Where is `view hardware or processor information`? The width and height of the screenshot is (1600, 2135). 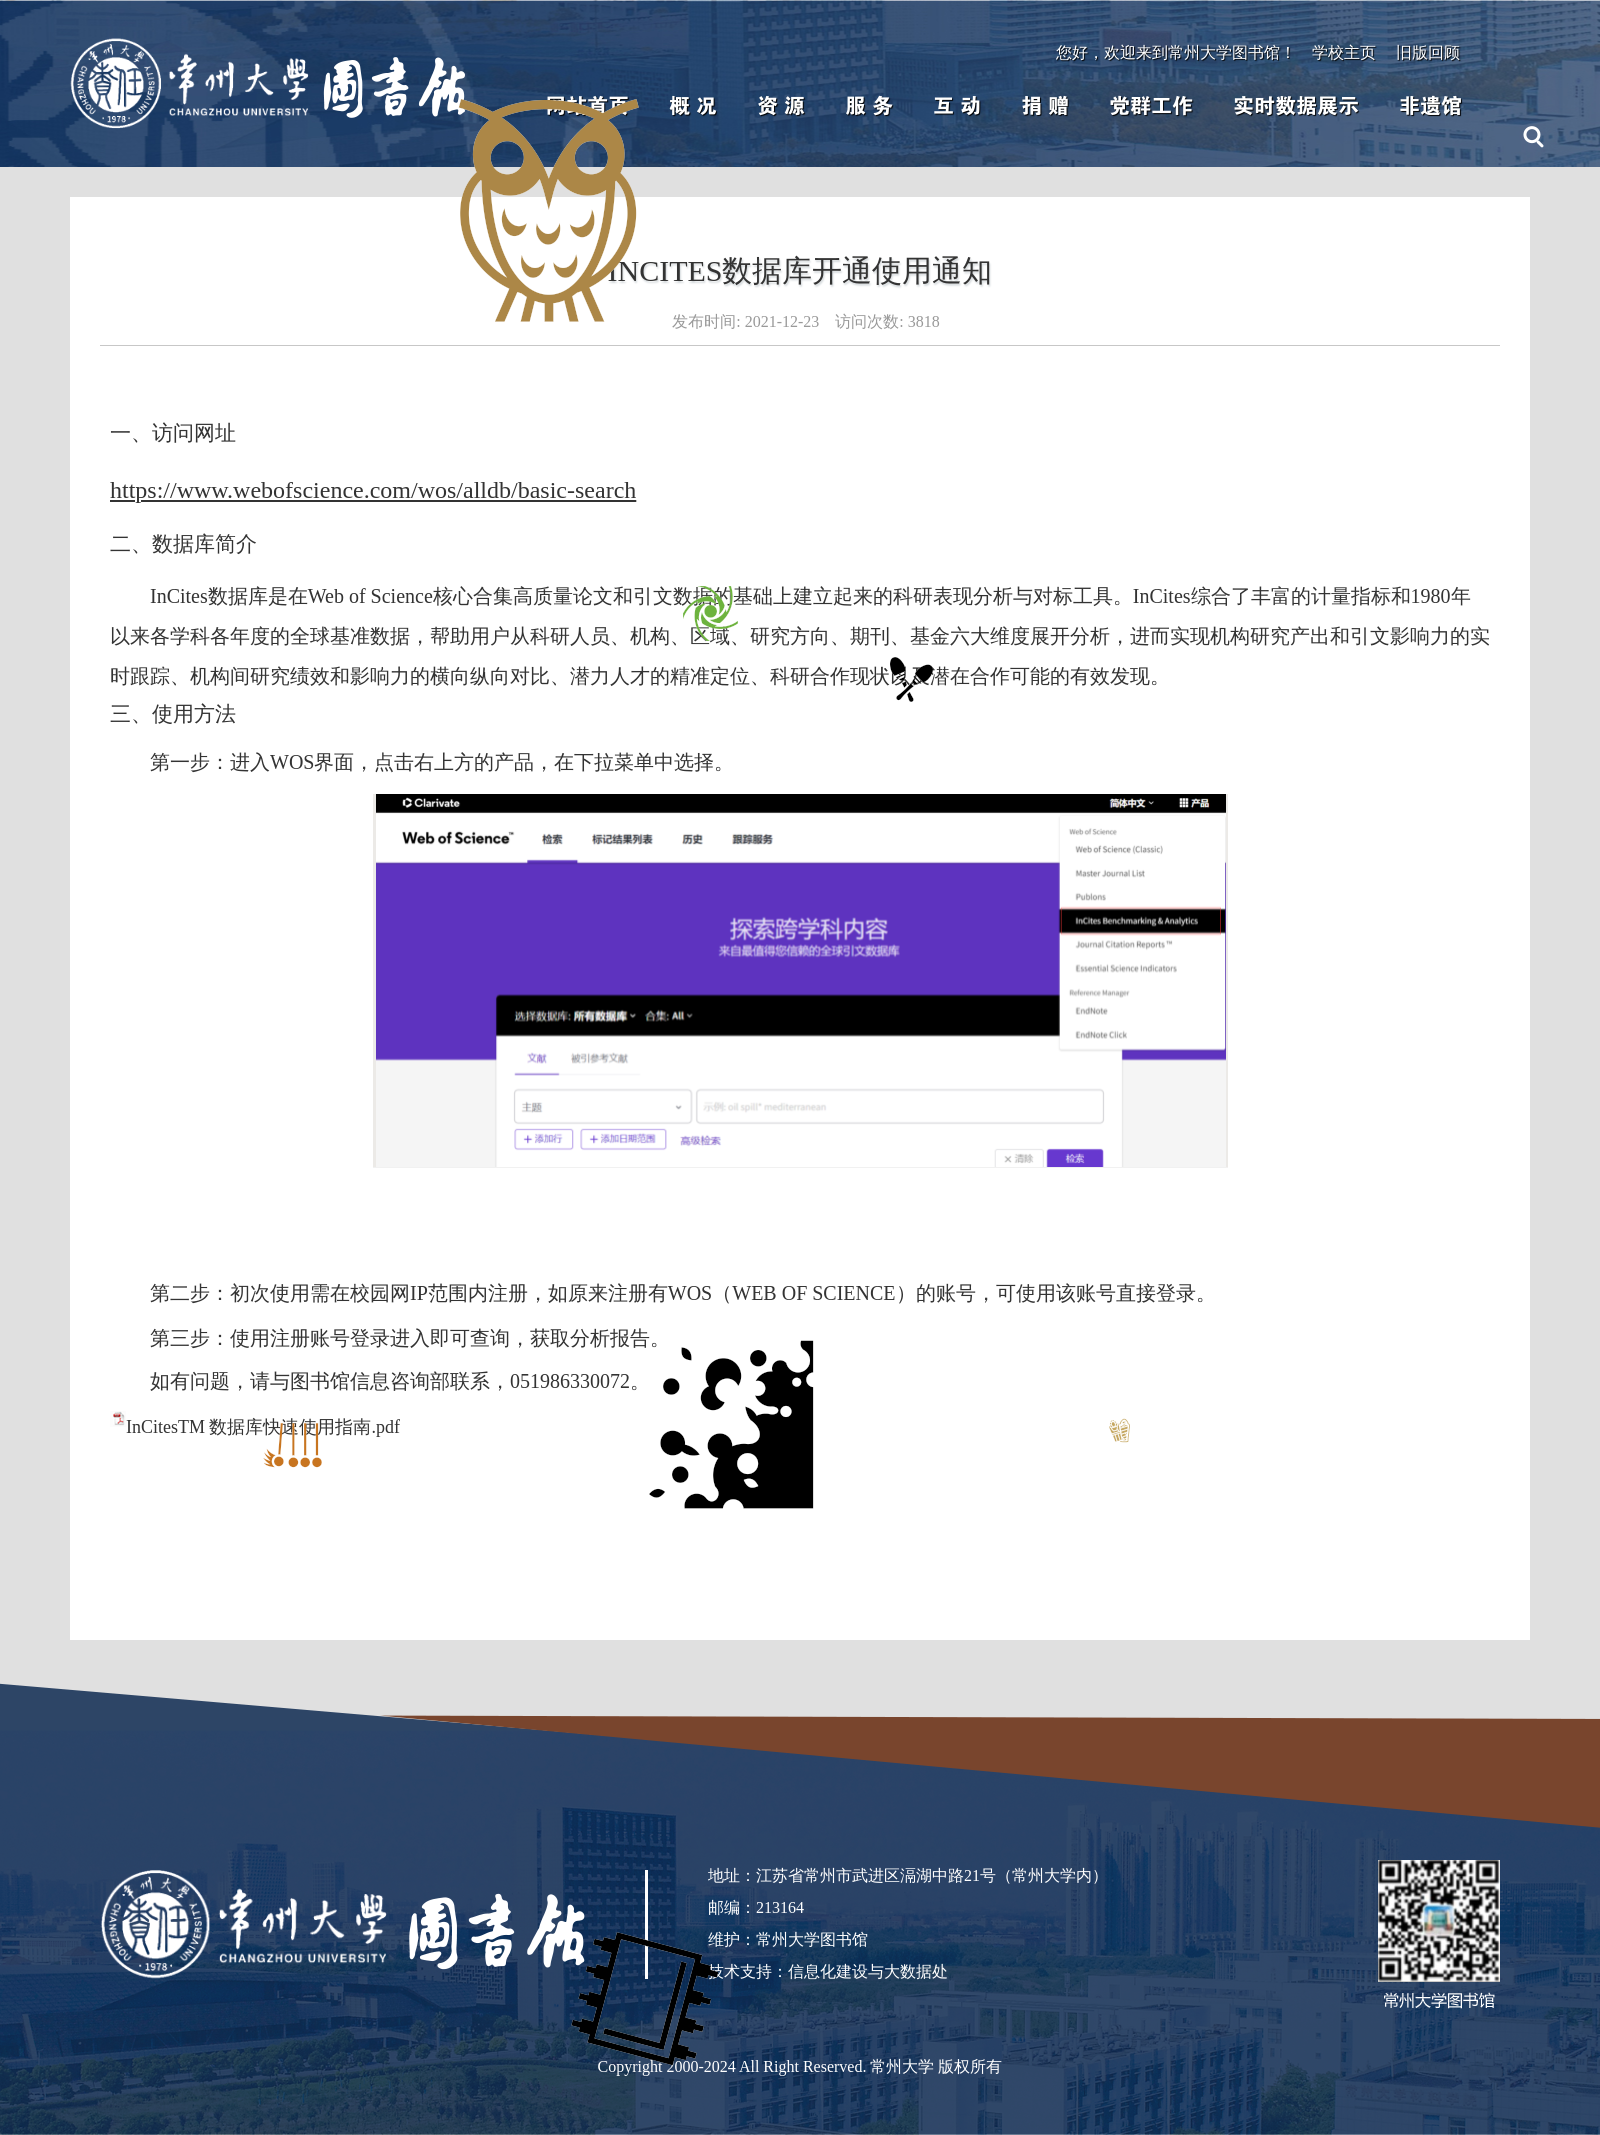 view hardware or processor information is located at coordinates (644, 2000).